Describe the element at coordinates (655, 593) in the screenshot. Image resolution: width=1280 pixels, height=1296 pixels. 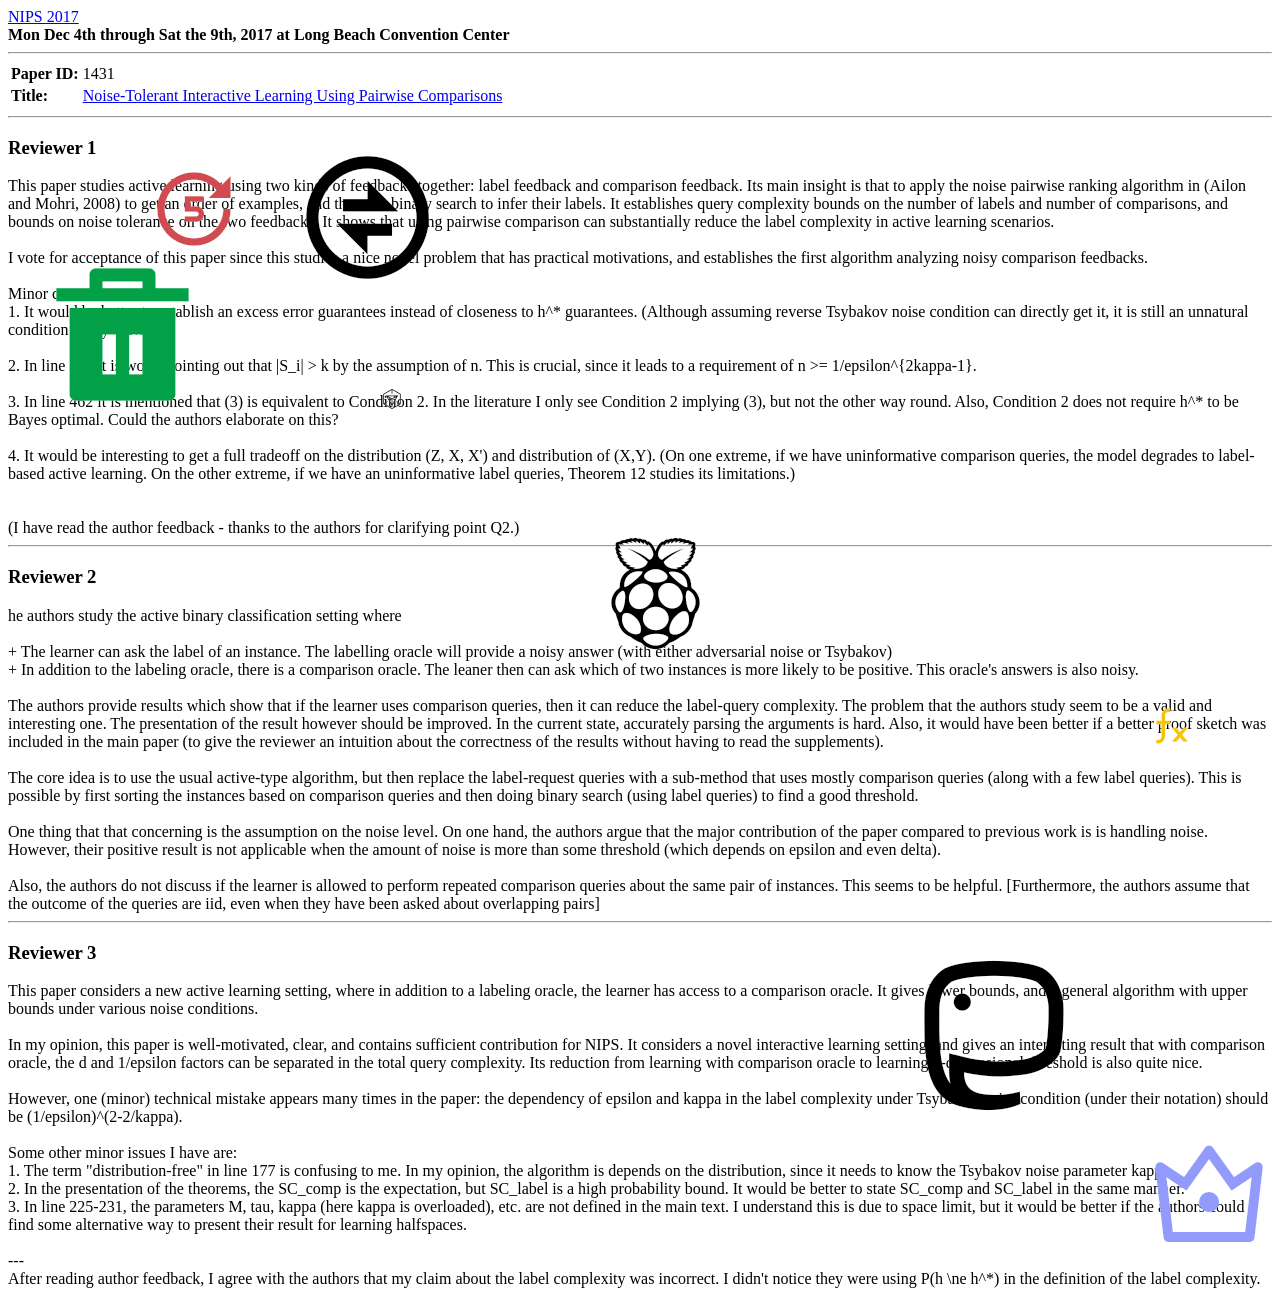
I see `raspberry pi brand logo` at that location.